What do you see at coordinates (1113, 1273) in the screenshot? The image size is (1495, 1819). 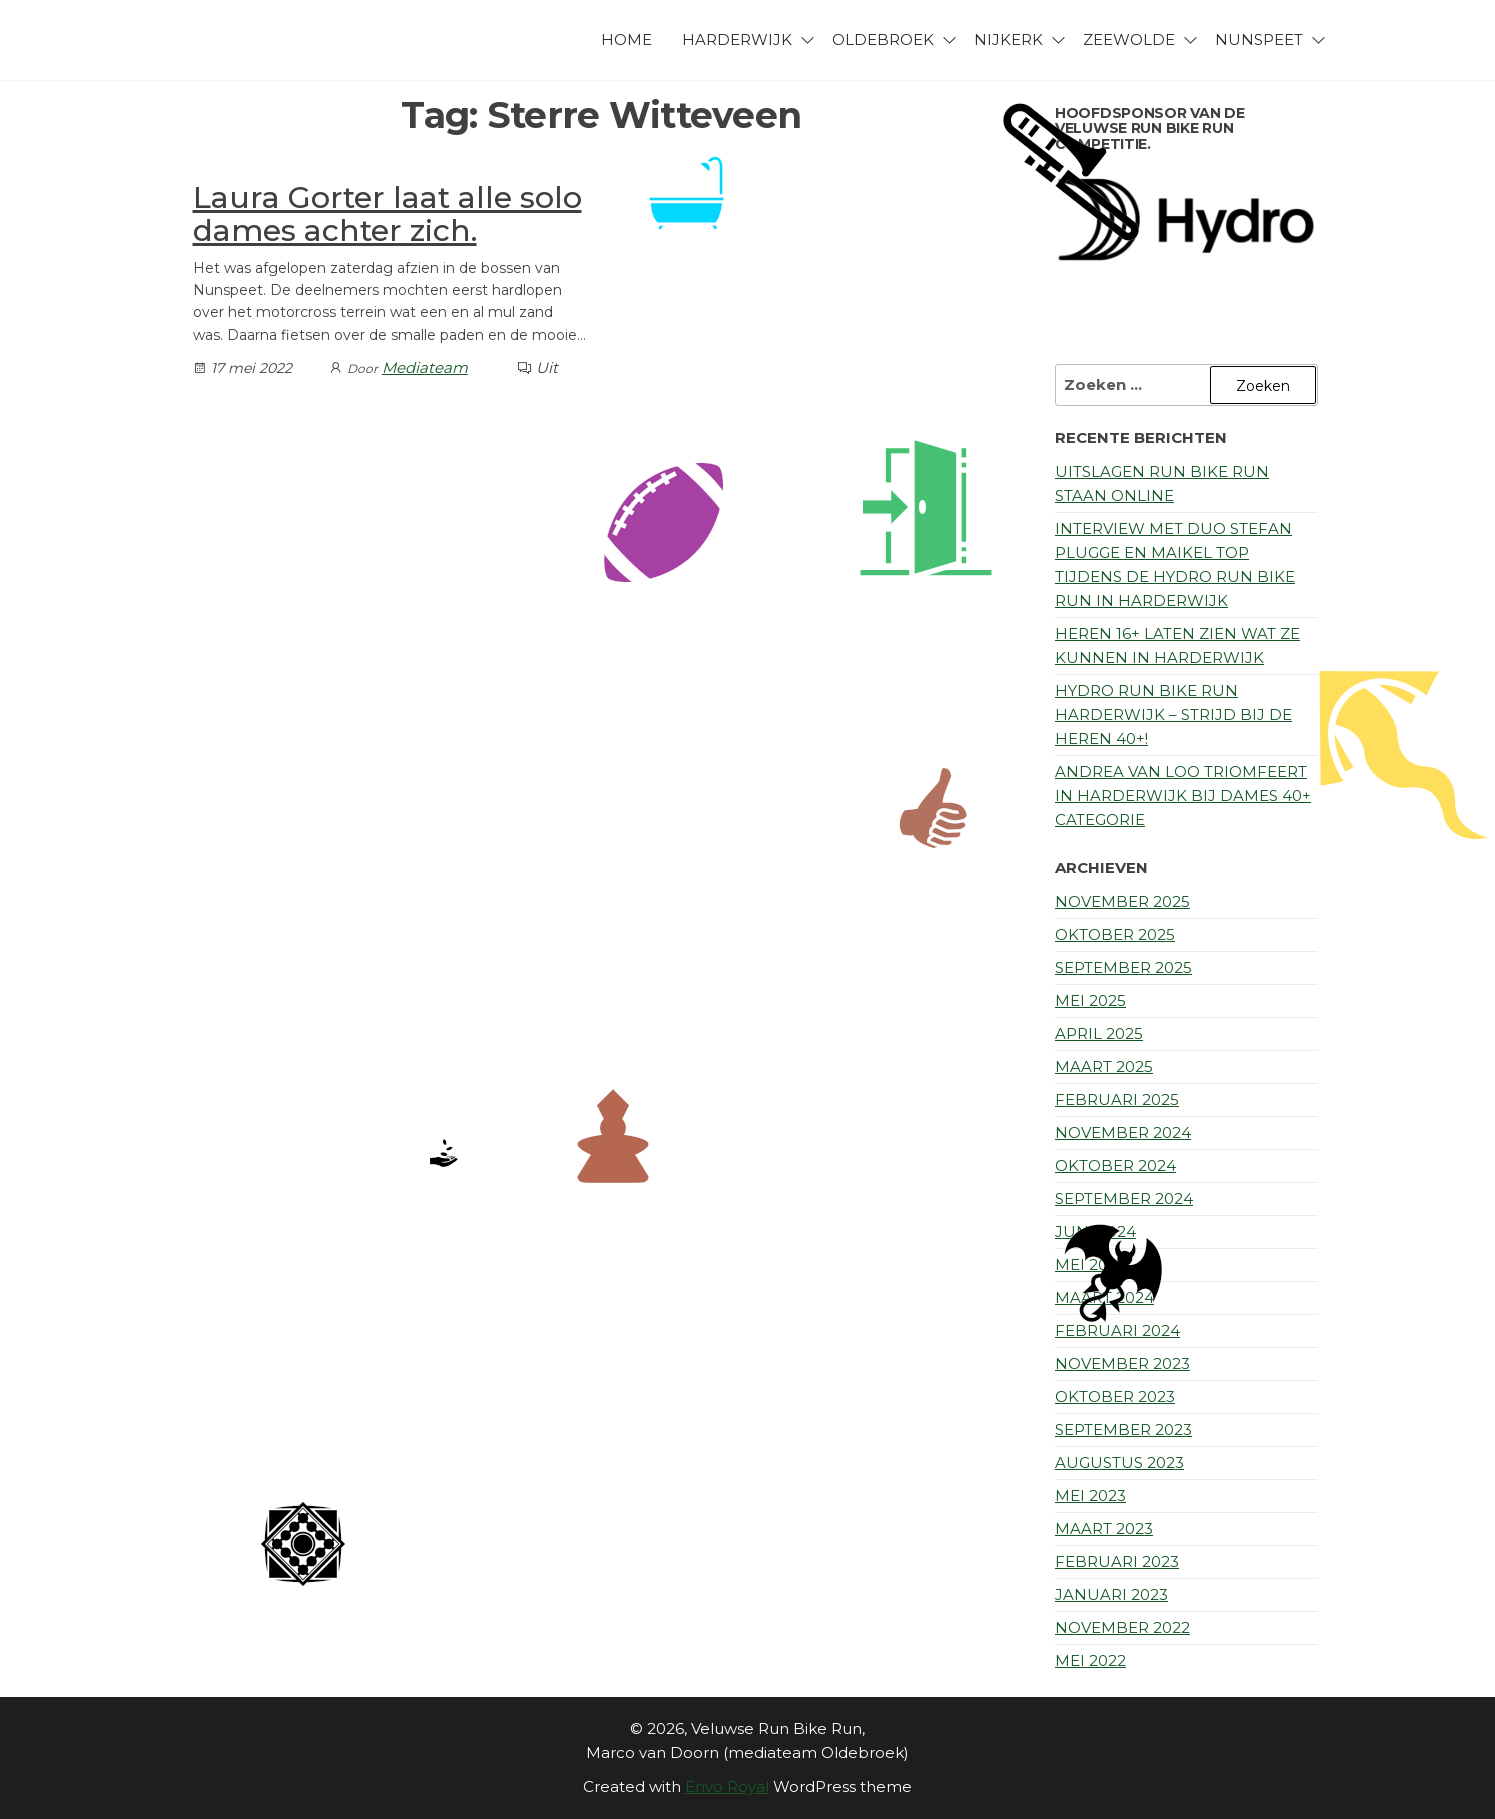 I see `select imp character or creature type` at bounding box center [1113, 1273].